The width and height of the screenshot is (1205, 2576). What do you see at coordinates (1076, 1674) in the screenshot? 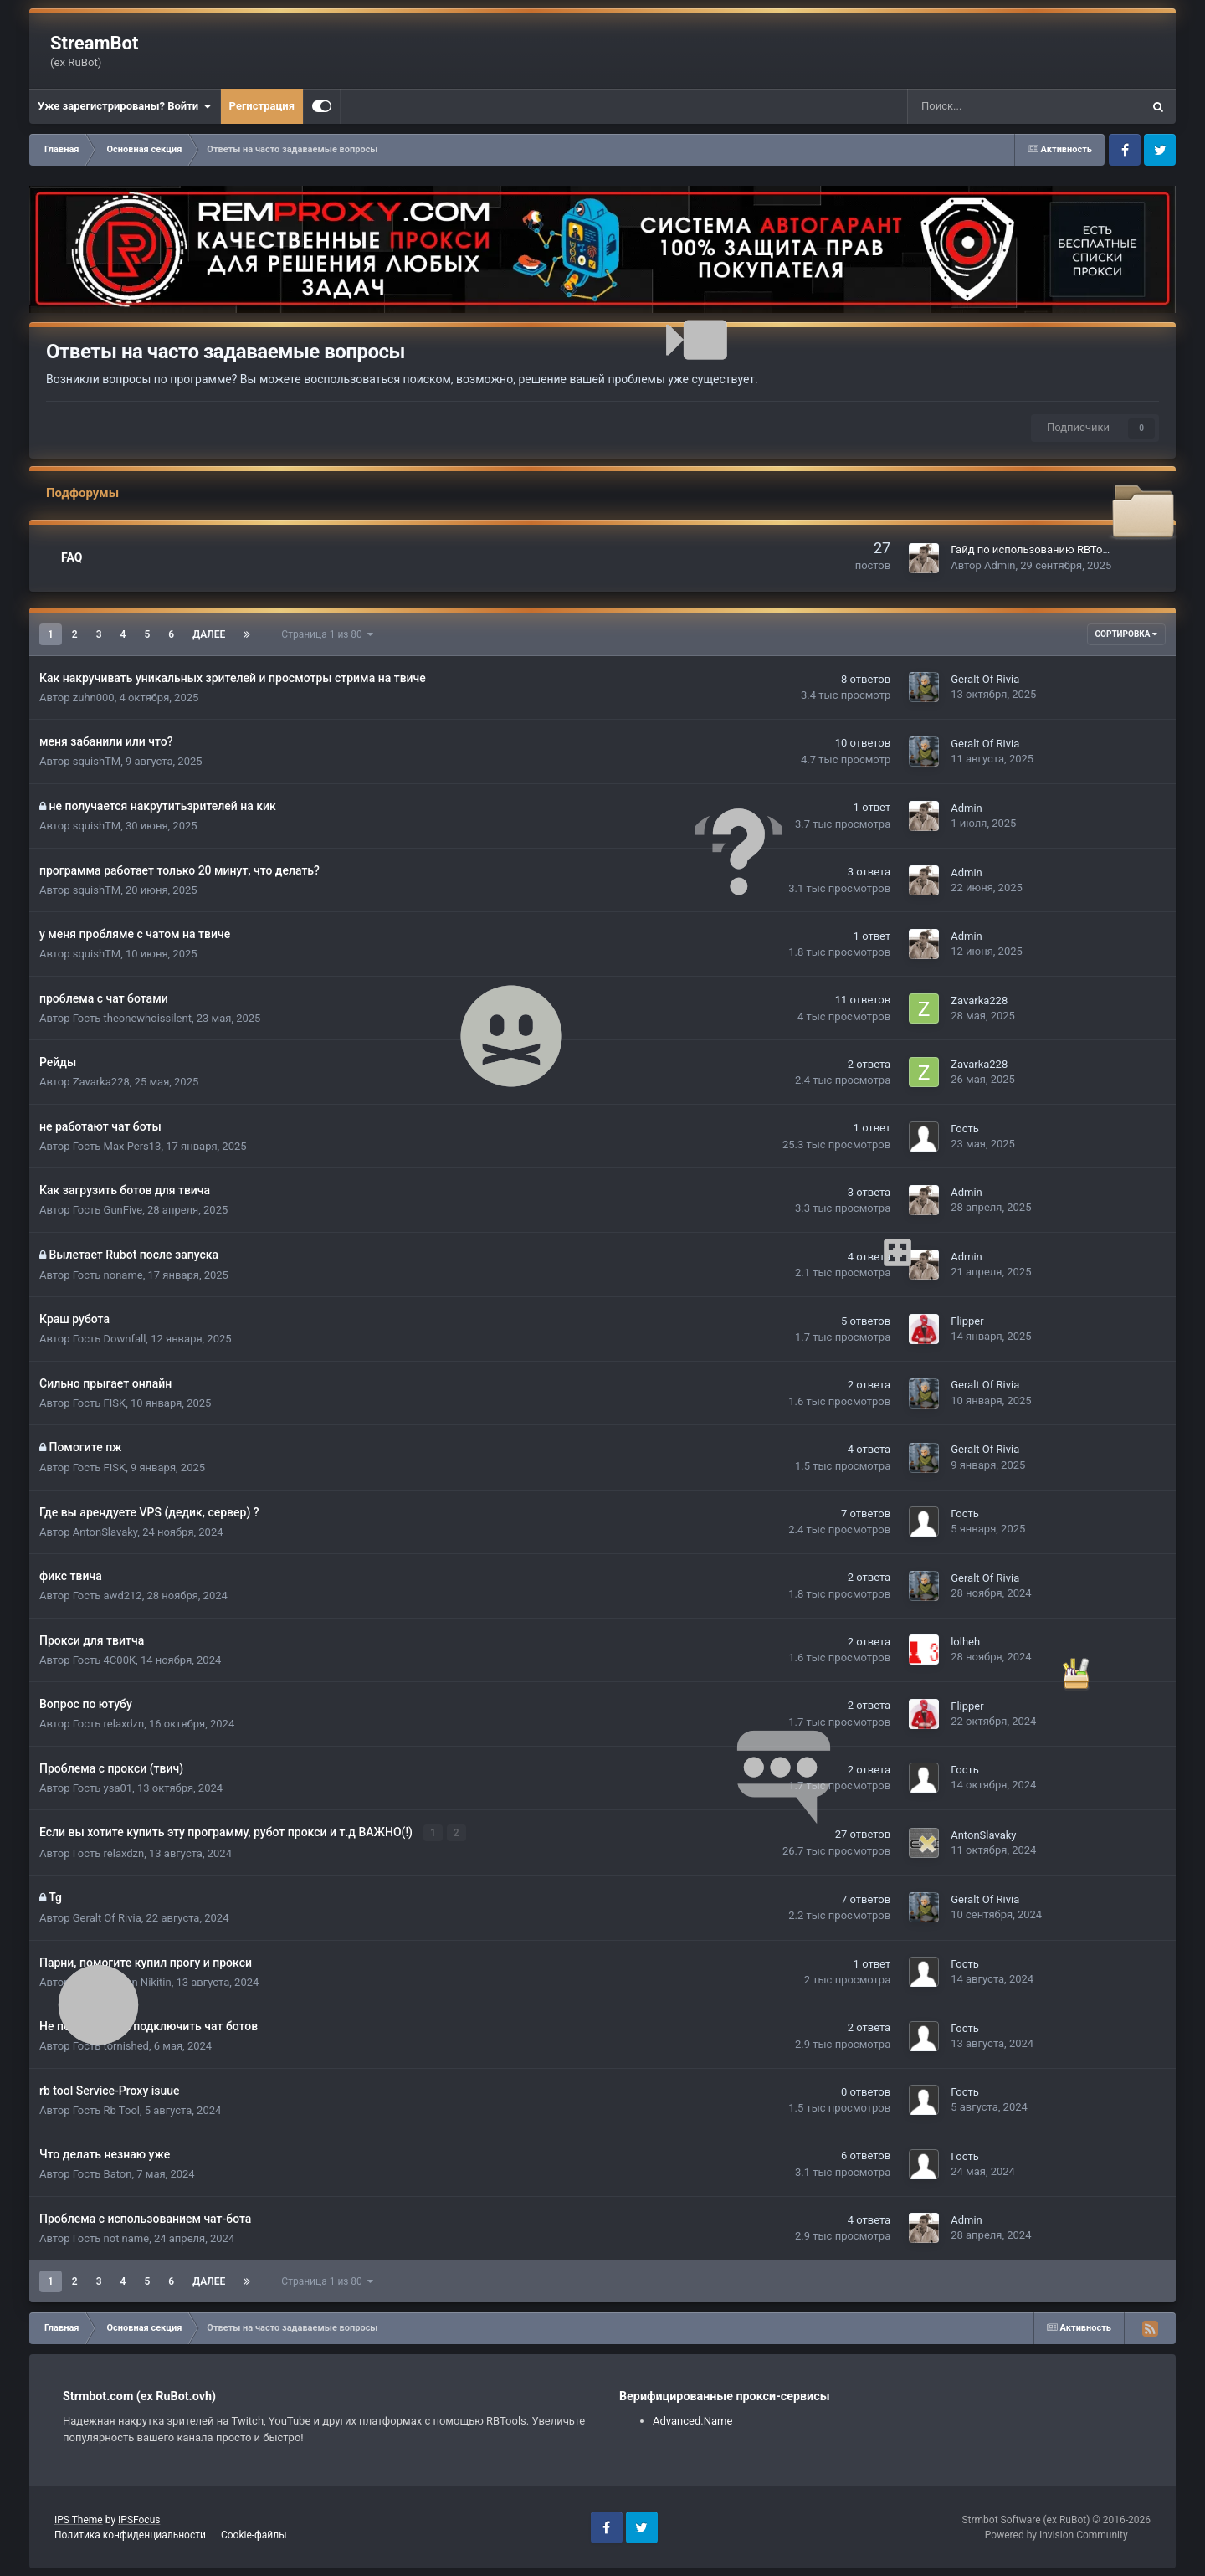
I see `access miscellaneous or uncategorized applications` at bounding box center [1076, 1674].